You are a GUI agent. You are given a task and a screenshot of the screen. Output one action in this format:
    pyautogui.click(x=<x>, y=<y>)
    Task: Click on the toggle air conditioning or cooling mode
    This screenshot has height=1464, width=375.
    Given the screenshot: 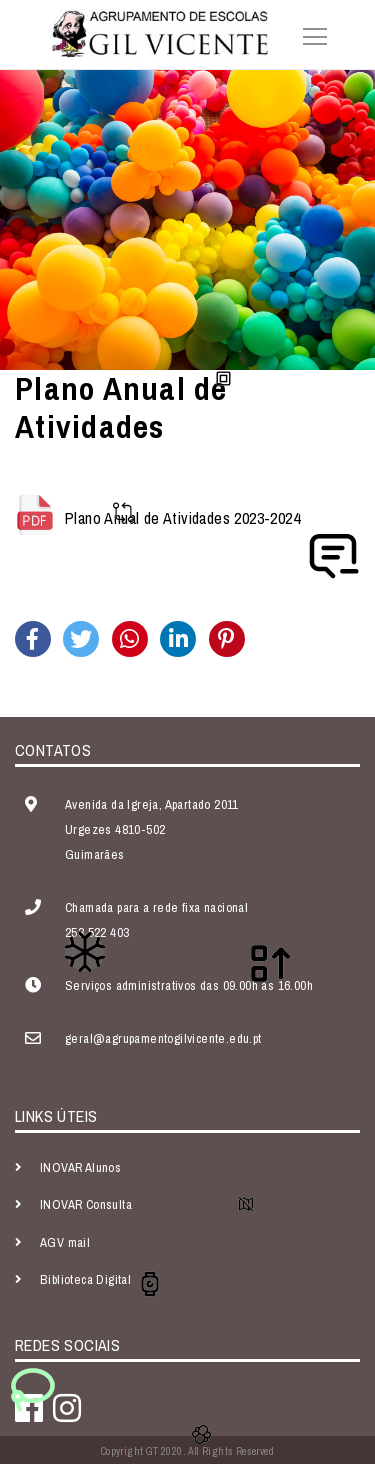 What is the action you would take?
    pyautogui.click(x=85, y=952)
    